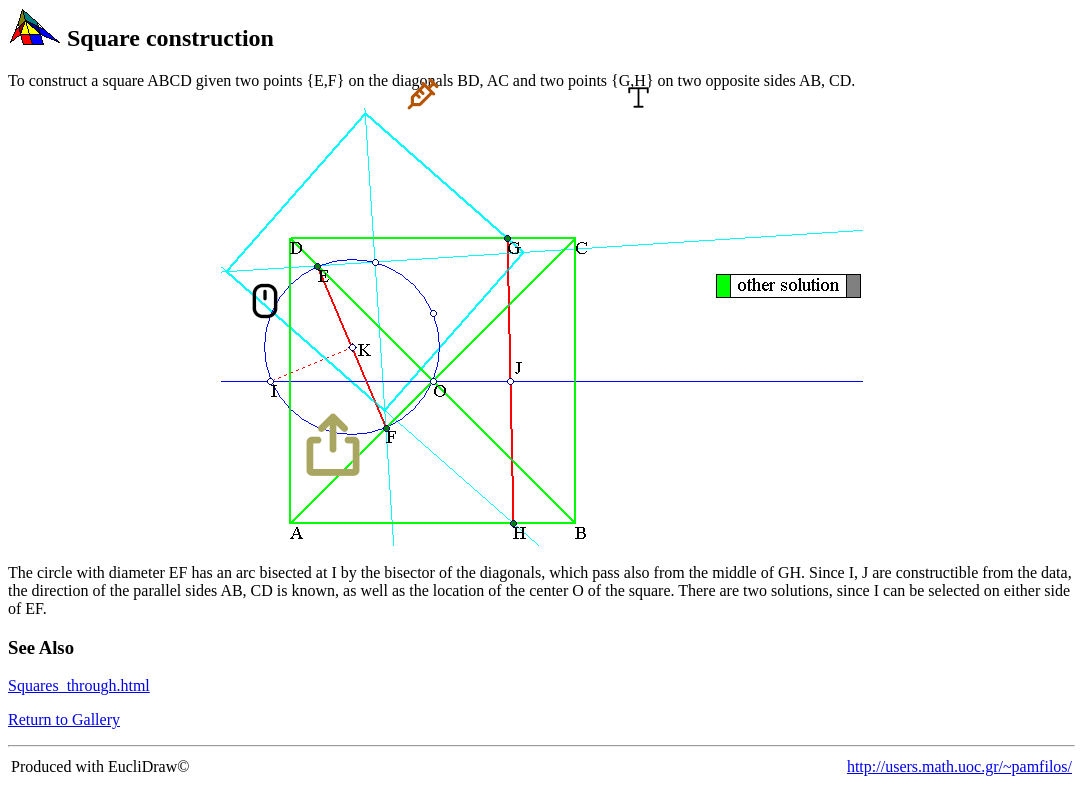 The image size is (1083, 787). What do you see at coordinates (423, 94) in the screenshot?
I see `access medical or health information` at bounding box center [423, 94].